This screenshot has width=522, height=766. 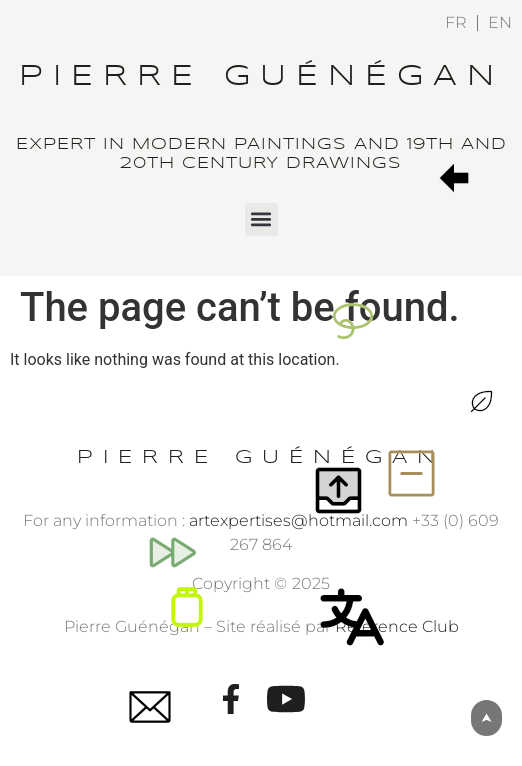 What do you see at coordinates (481, 401) in the screenshot?
I see `indicates eco-friendly or sustainable option` at bounding box center [481, 401].